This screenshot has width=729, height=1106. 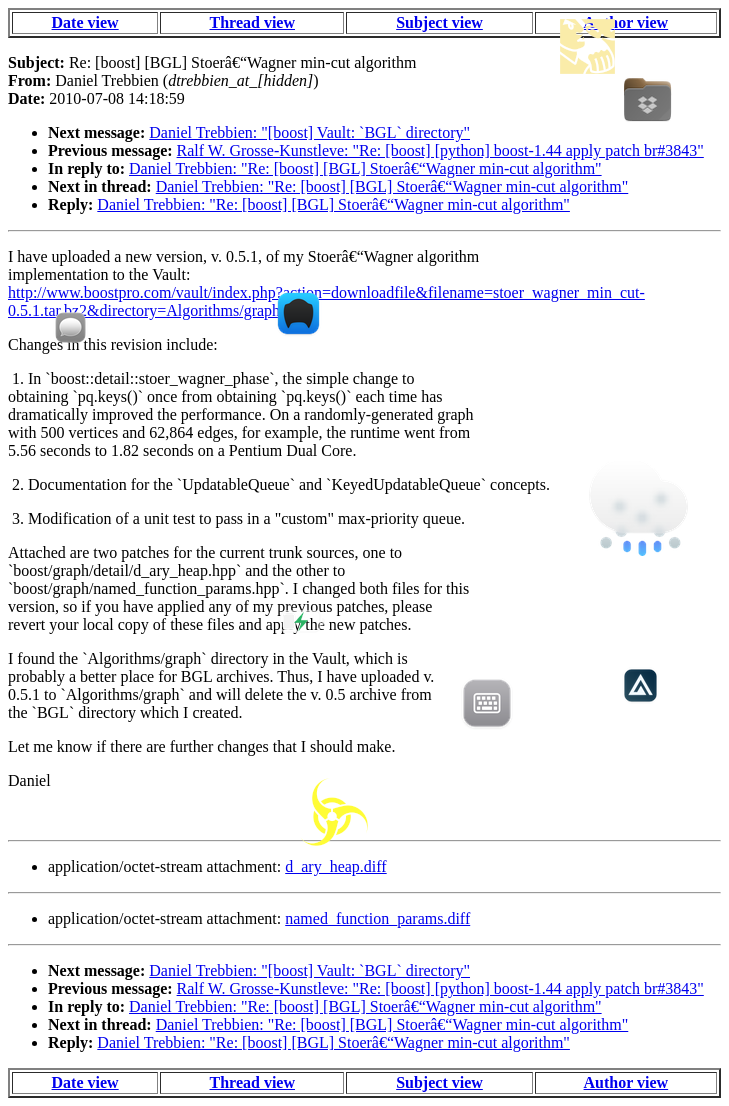 I want to click on battery at 30% and currently charging, so click(x=302, y=621).